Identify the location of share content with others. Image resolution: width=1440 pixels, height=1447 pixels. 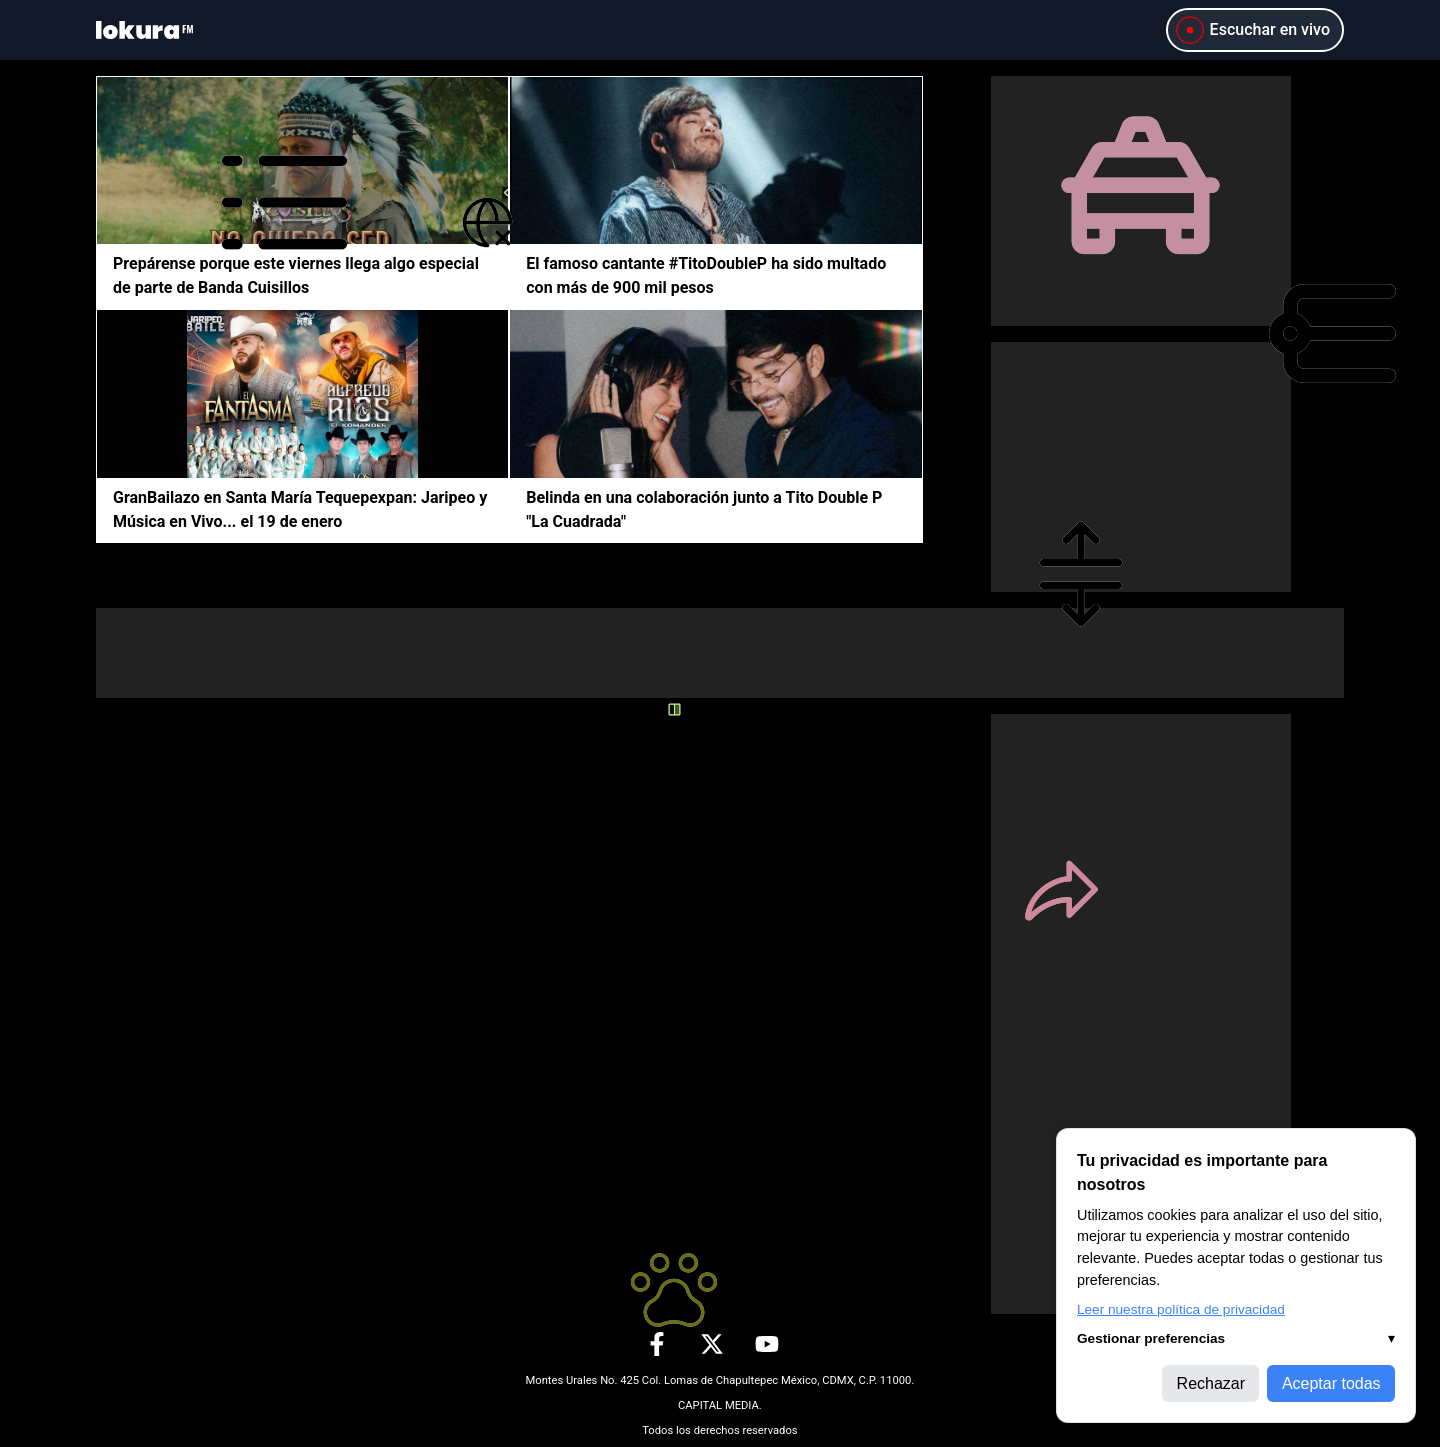
(1061, 894).